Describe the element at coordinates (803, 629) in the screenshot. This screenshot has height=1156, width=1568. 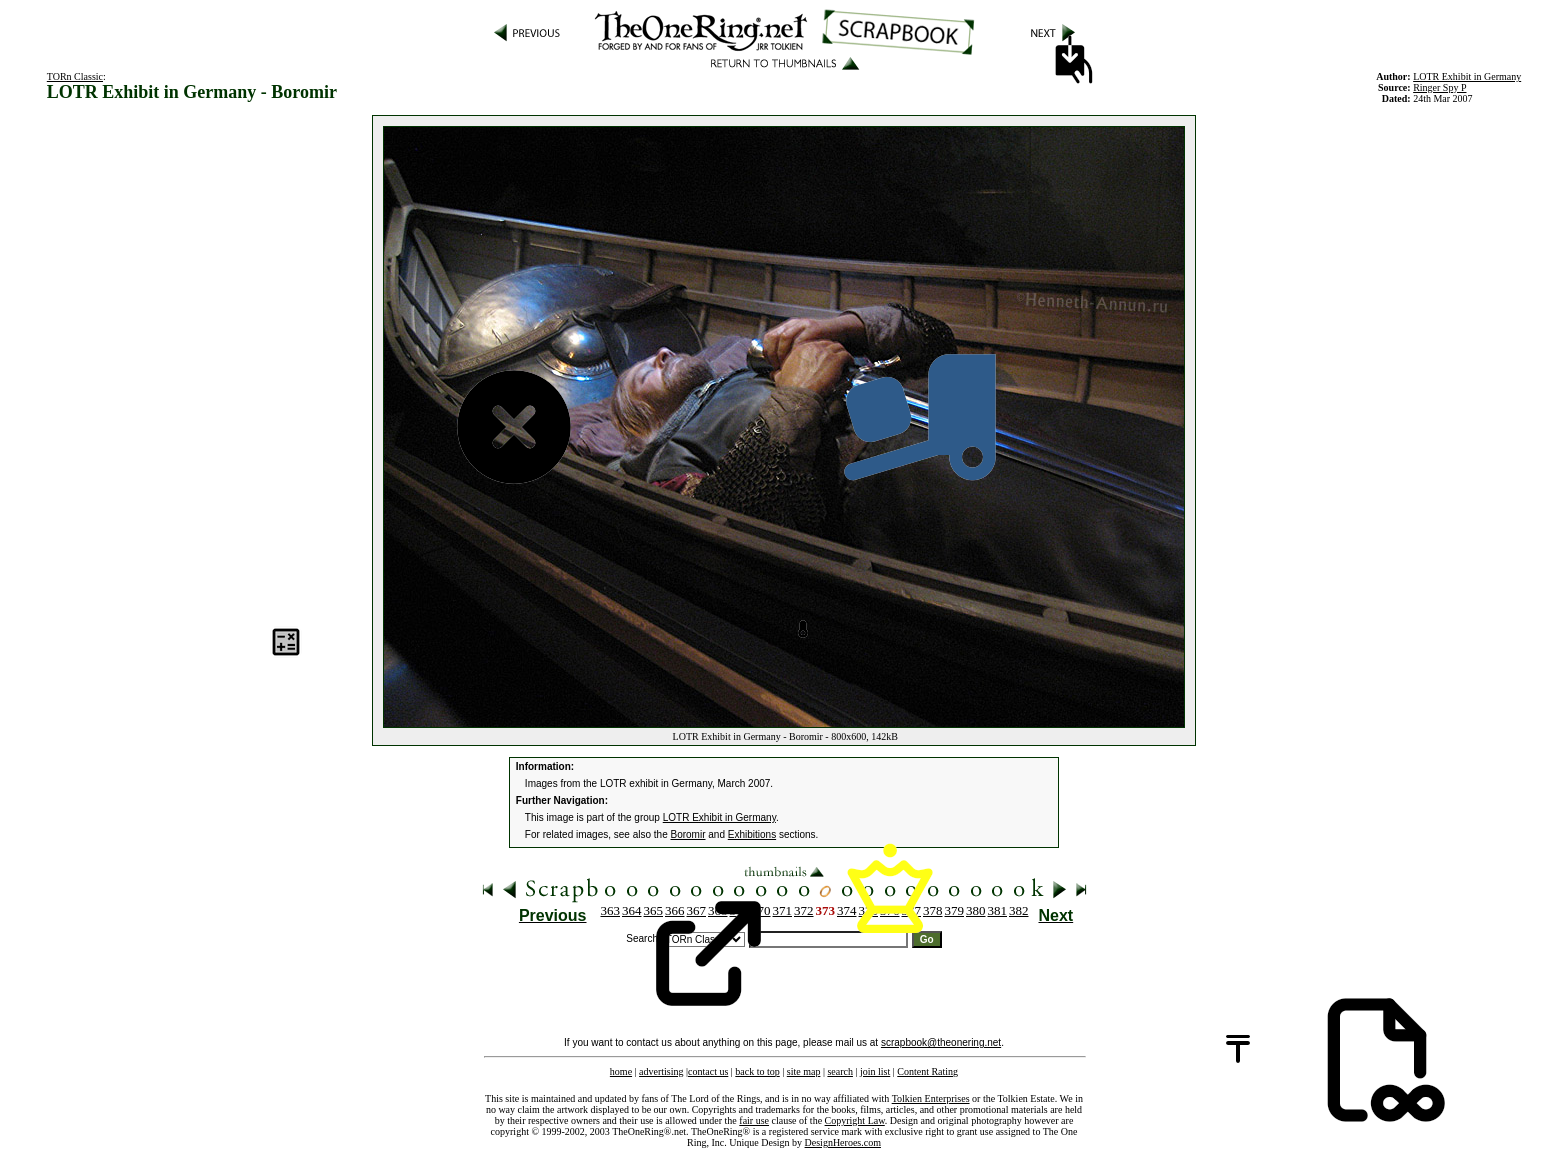
I see `indicates freezing or lowest temperature setting` at that location.